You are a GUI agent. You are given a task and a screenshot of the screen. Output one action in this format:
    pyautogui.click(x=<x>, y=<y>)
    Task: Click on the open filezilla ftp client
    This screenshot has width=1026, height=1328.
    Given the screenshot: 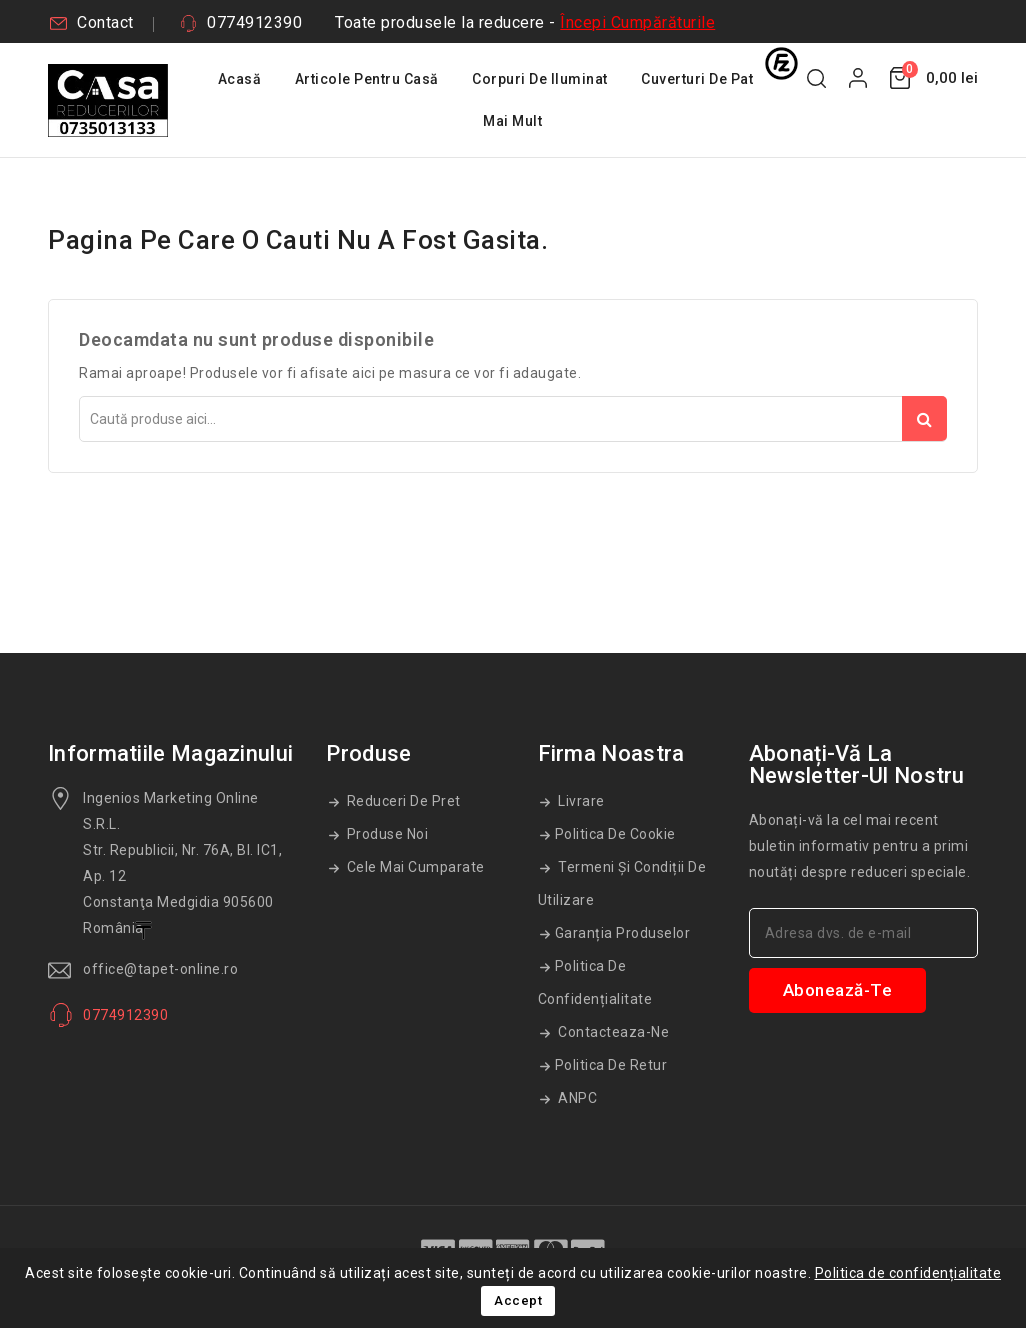 What is the action you would take?
    pyautogui.click(x=781, y=63)
    